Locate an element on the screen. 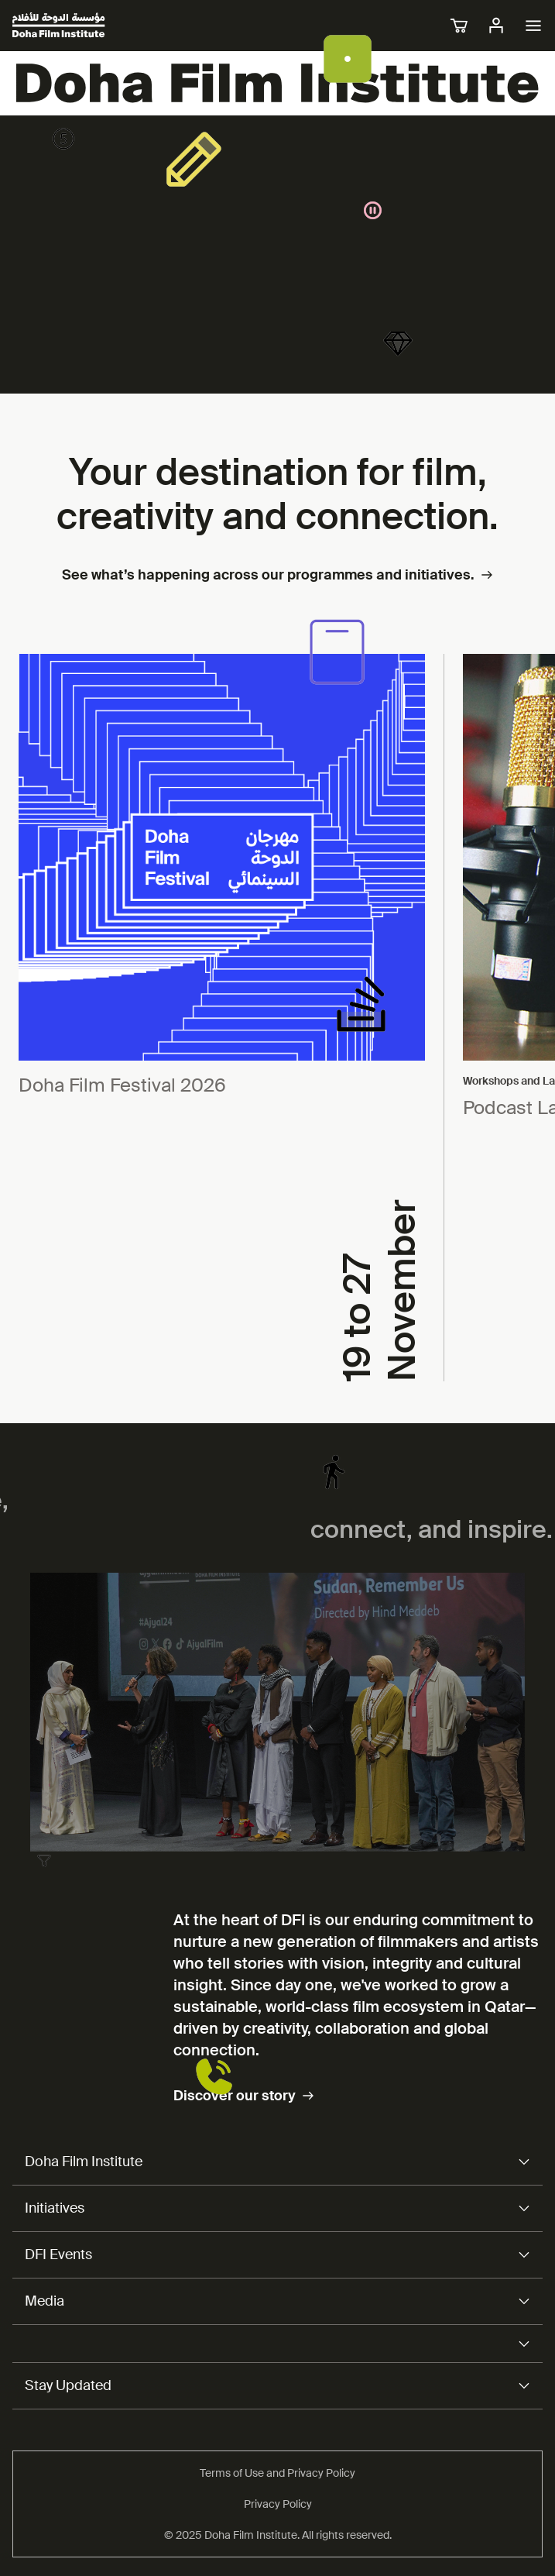 This screenshot has height=2576, width=555. edit content or text is located at coordinates (193, 160).